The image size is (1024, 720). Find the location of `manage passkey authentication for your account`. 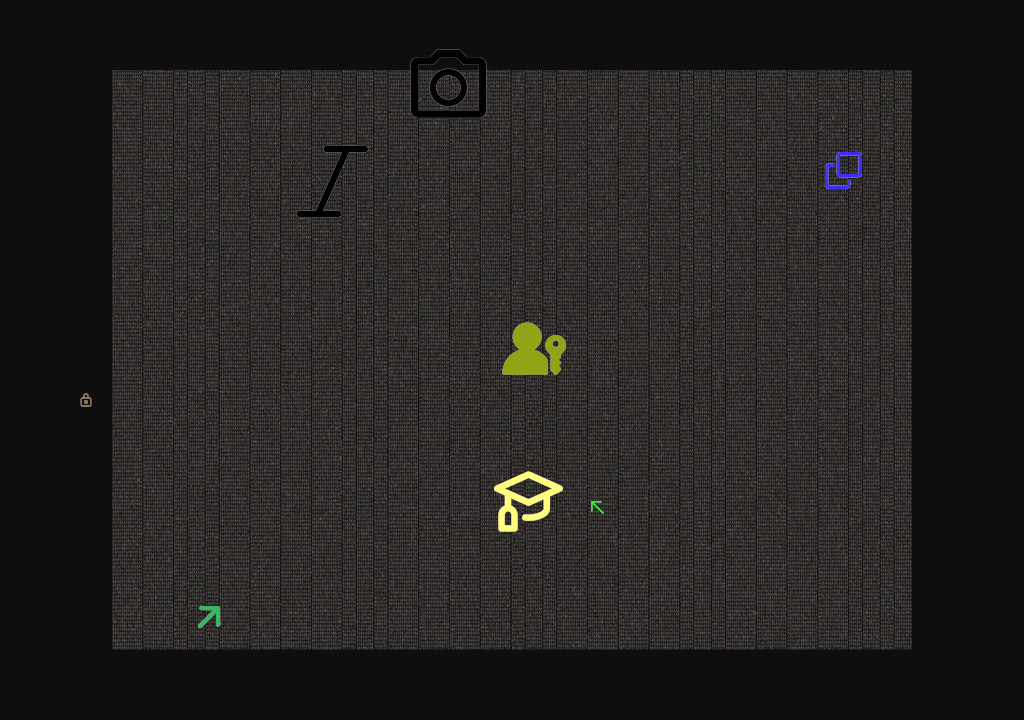

manage passkey authentication for your account is located at coordinates (534, 350).